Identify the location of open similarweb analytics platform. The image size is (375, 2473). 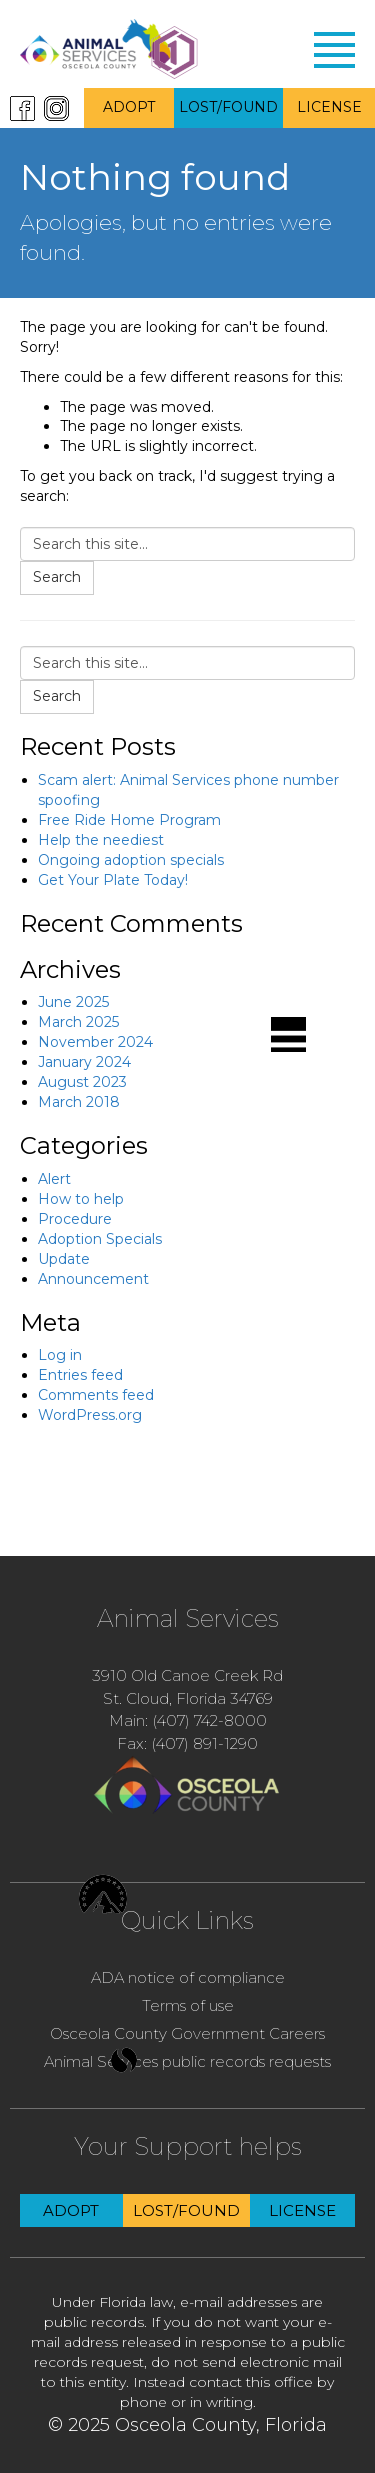
(124, 2060).